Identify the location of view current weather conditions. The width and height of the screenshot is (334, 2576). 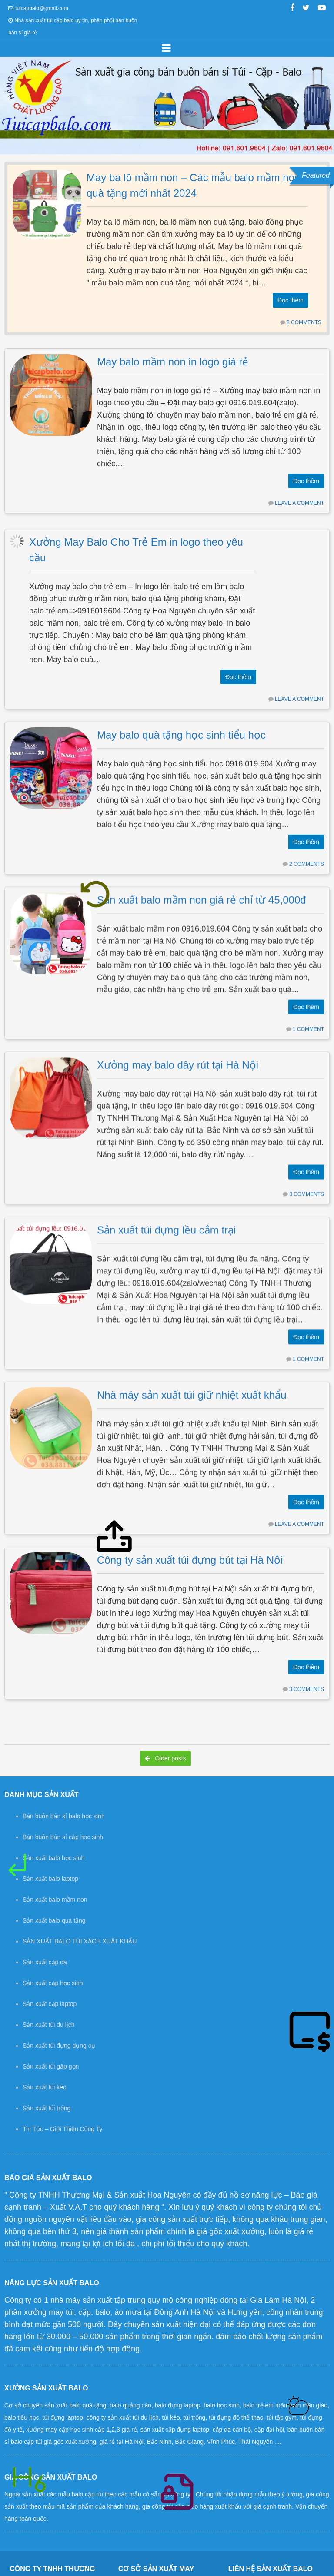
(298, 2406).